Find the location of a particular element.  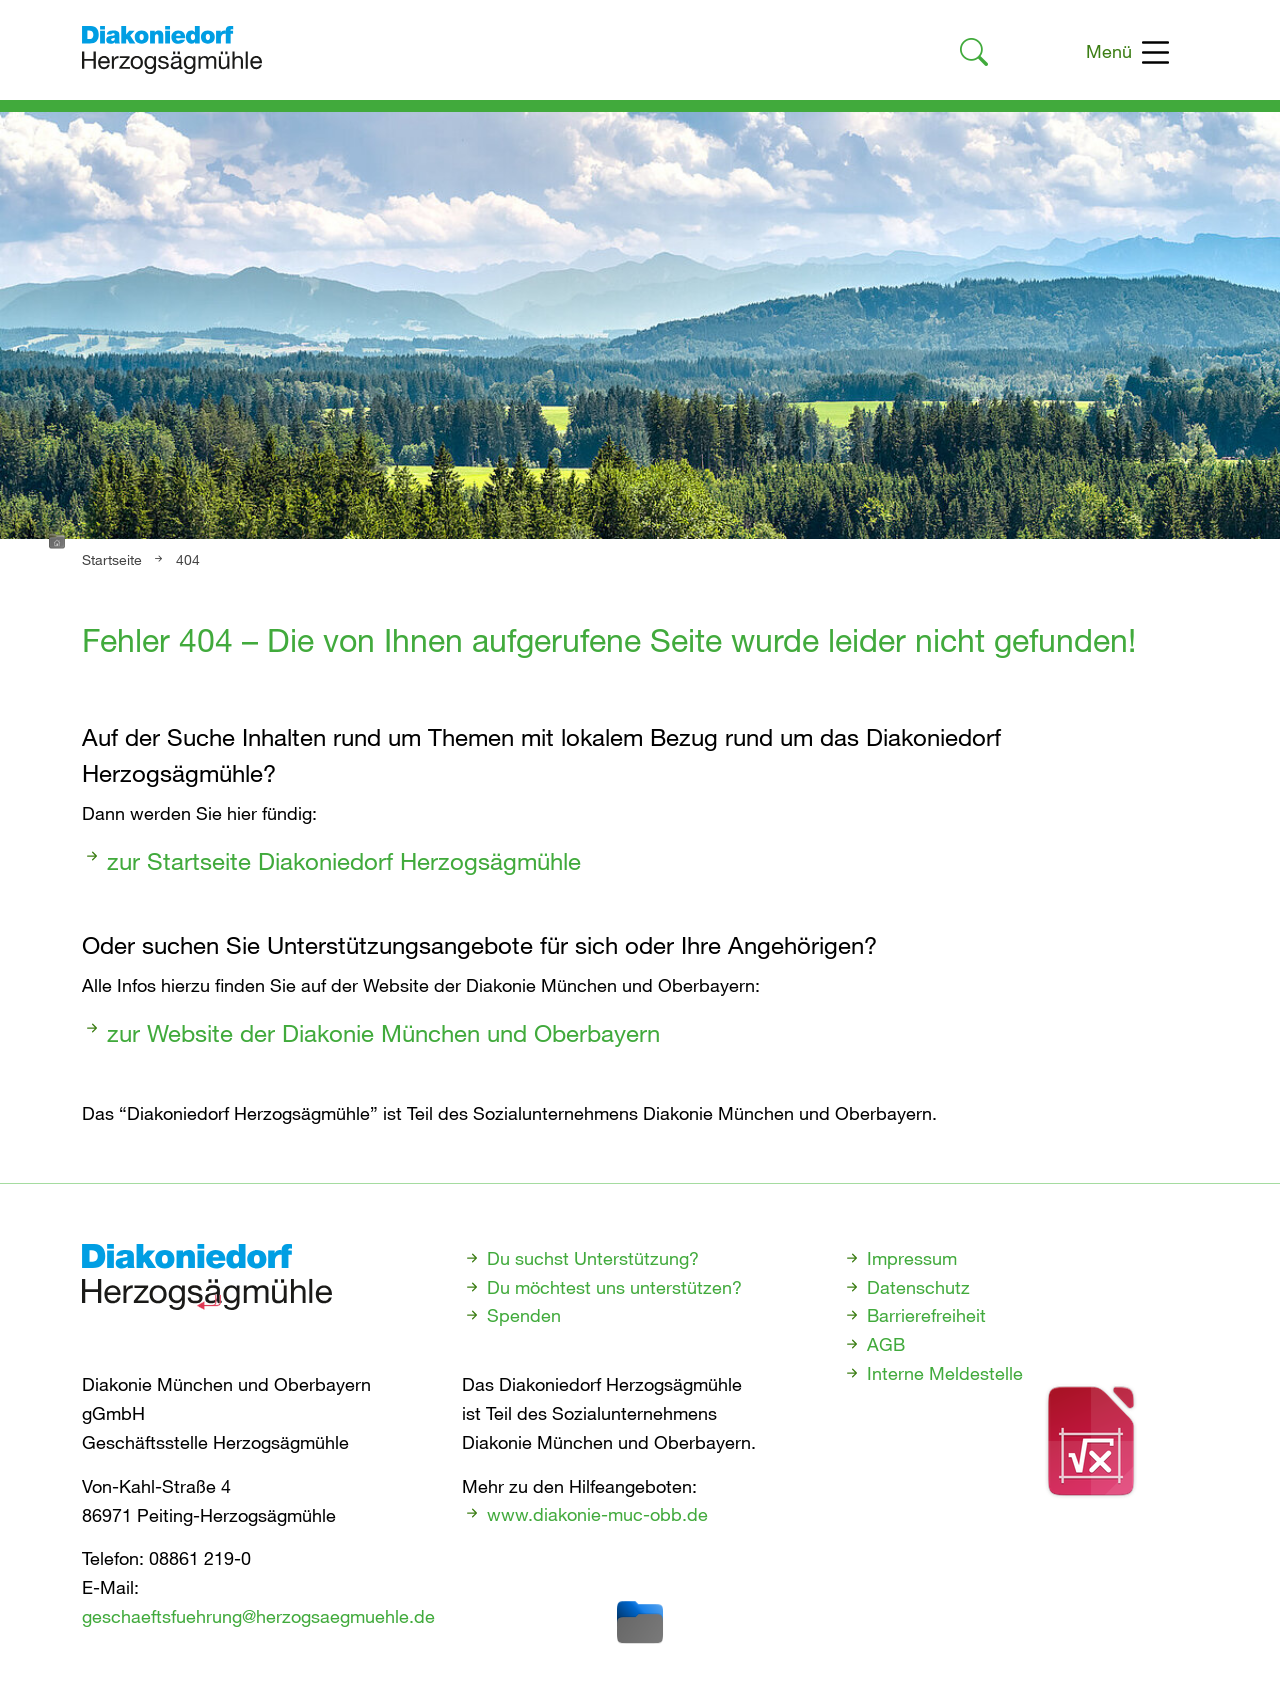

access your home folder is located at coordinates (57, 541).